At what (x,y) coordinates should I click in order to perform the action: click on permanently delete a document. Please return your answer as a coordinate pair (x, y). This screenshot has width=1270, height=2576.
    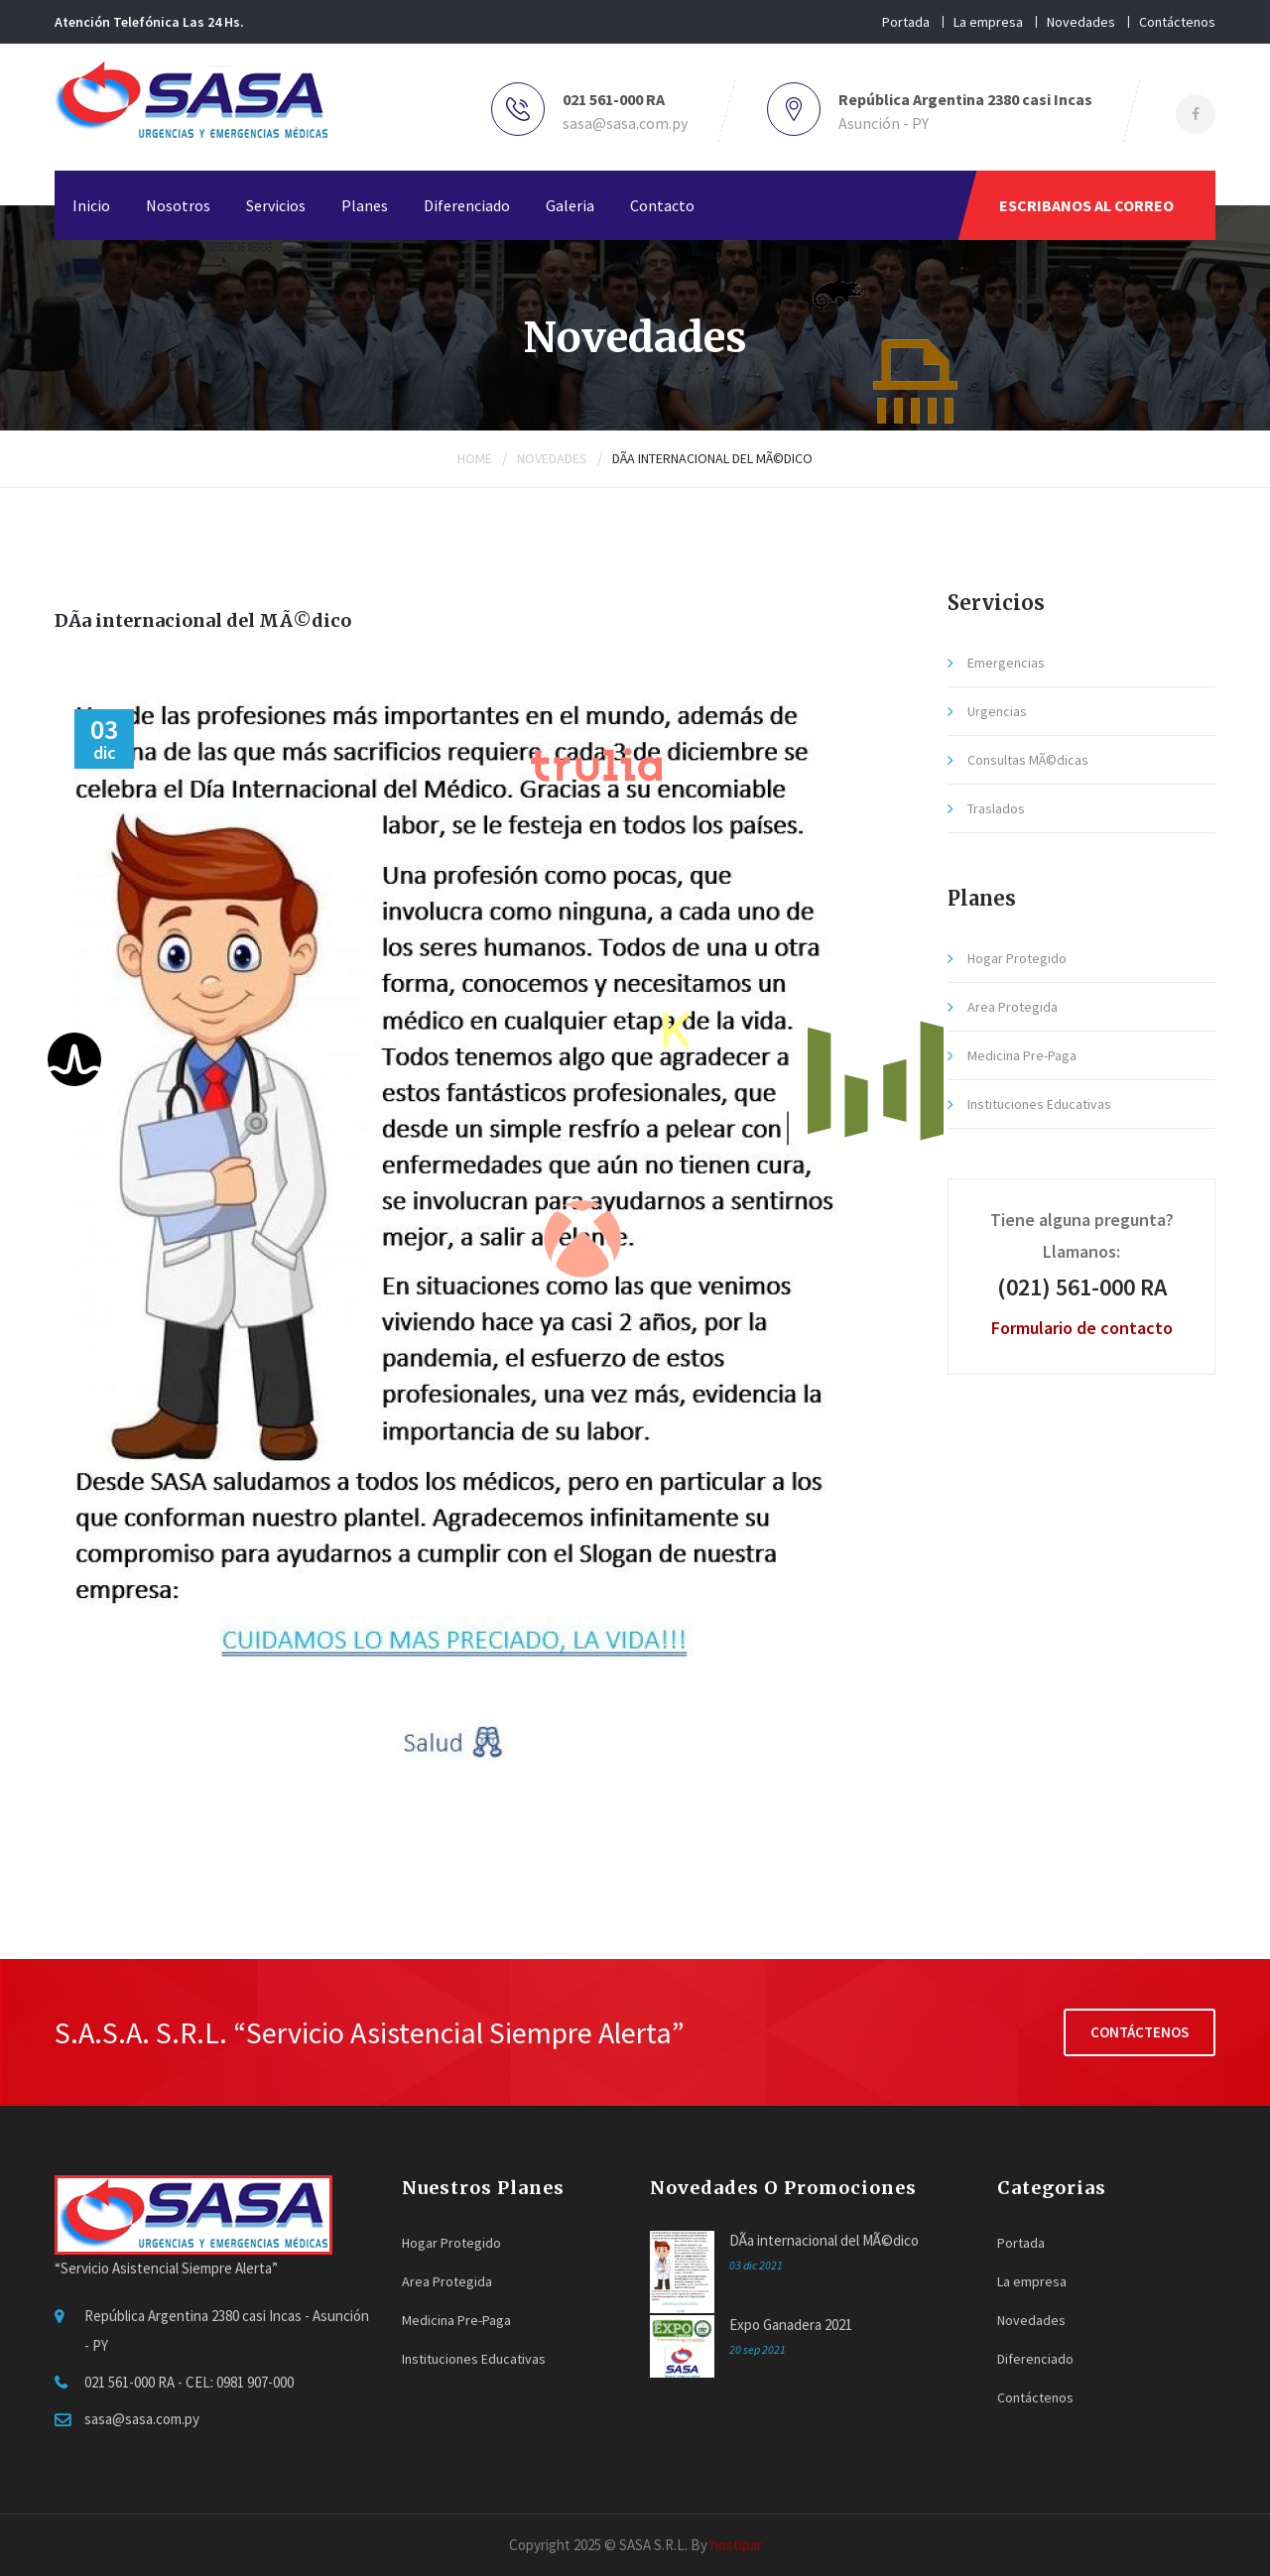
    Looking at the image, I should click on (915, 381).